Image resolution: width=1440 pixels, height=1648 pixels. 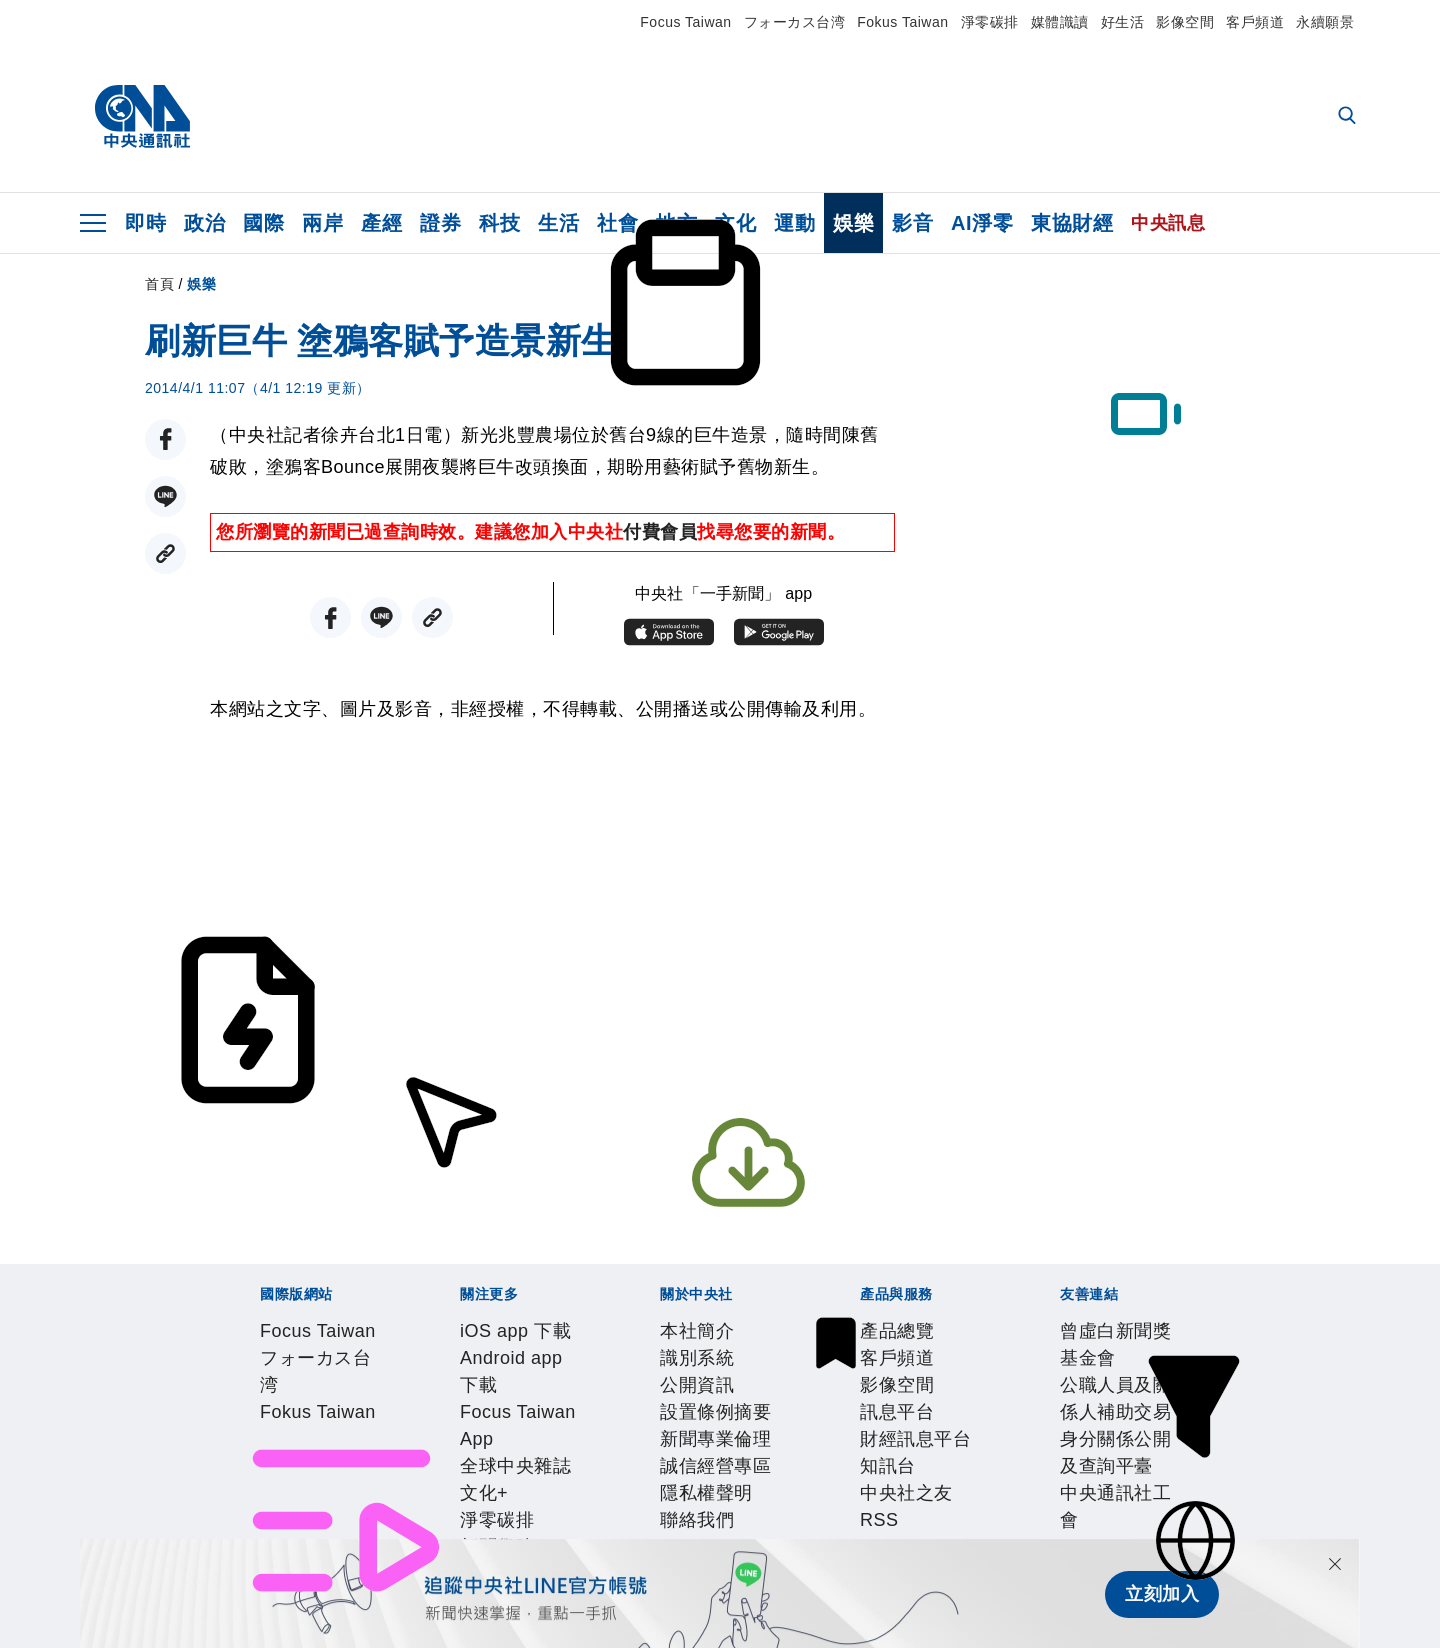 I want to click on switch to global or worldwide view, so click(x=1195, y=1540).